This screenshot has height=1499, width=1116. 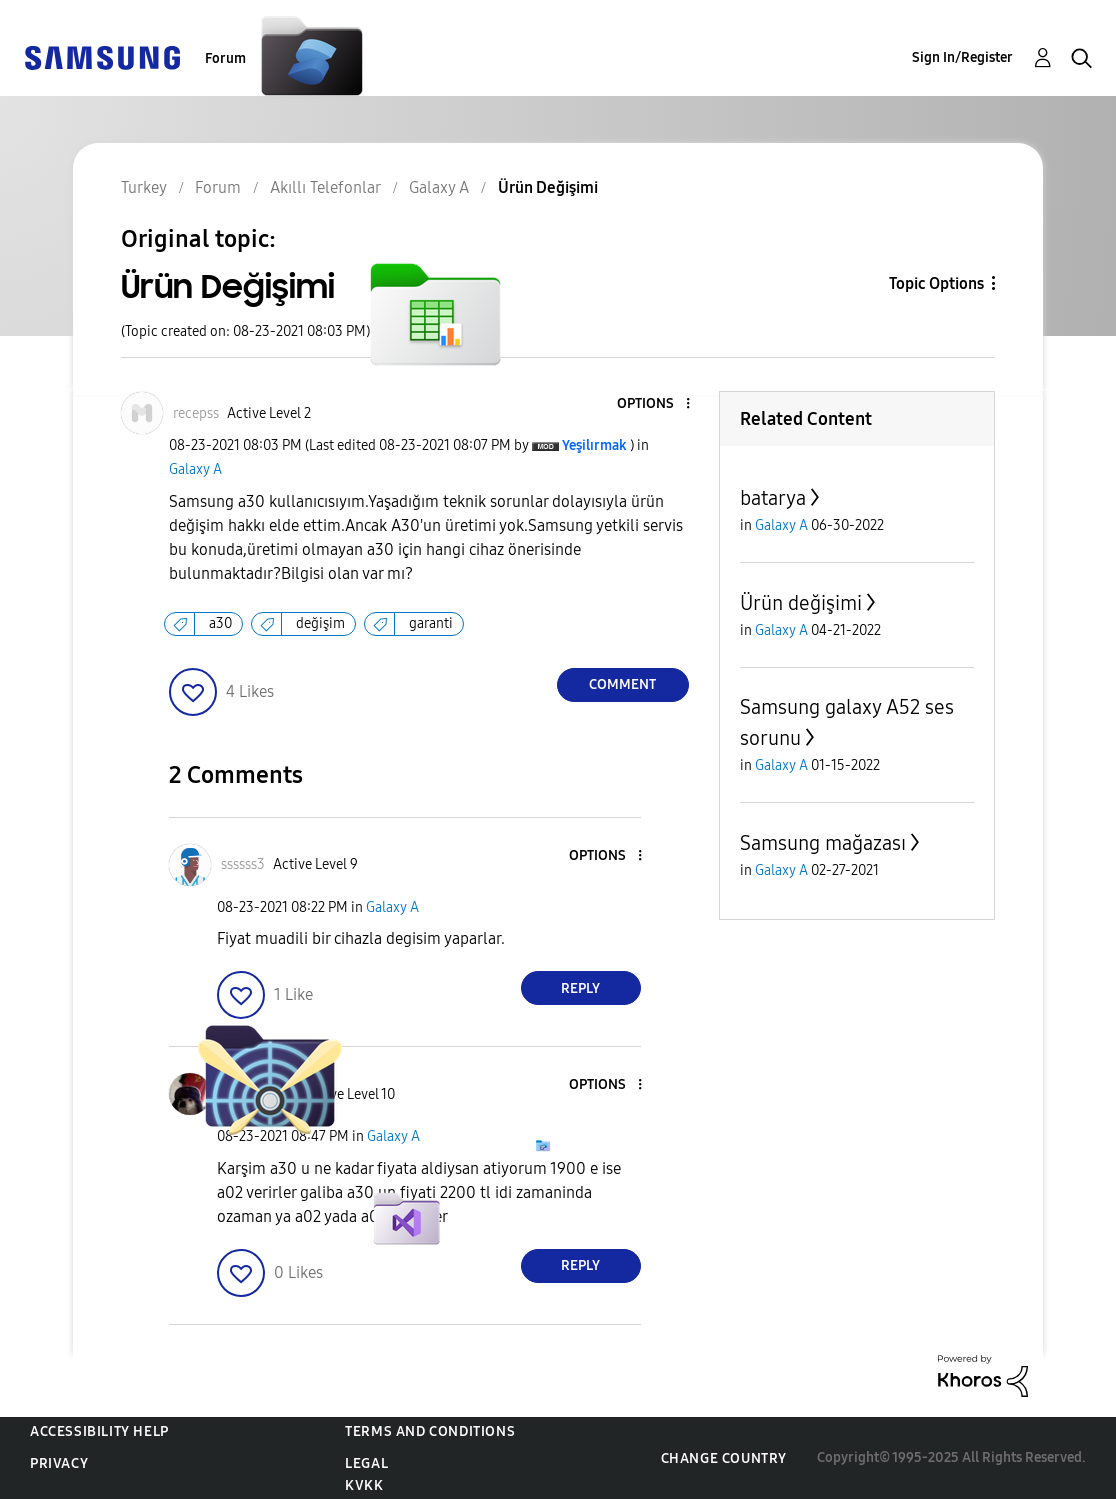 What do you see at coordinates (543, 1146) in the screenshot?
I see `folder containing video to image conversion files` at bounding box center [543, 1146].